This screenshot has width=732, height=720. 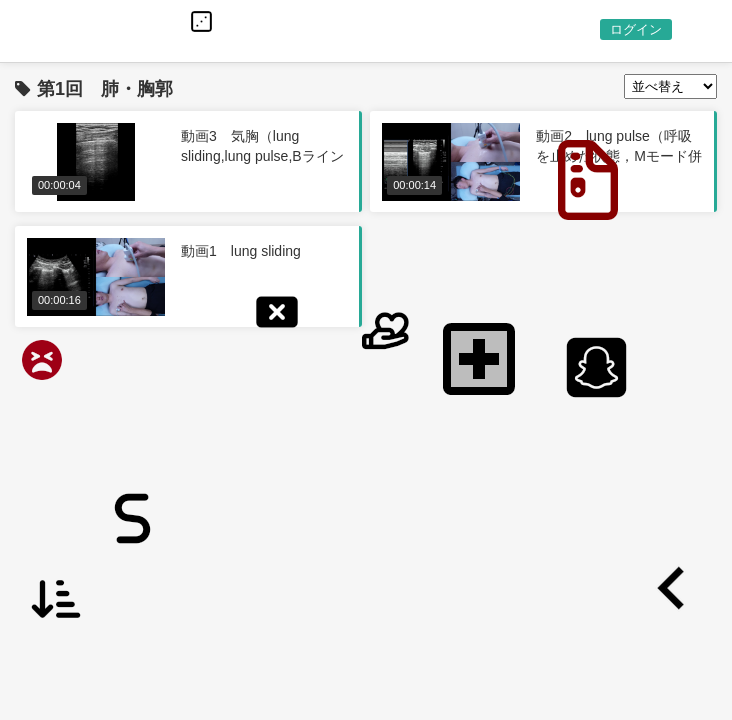 What do you see at coordinates (277, 312) in the screenshot?
I see `close or dismiss a dialog box` at bounding box center [277, 312].